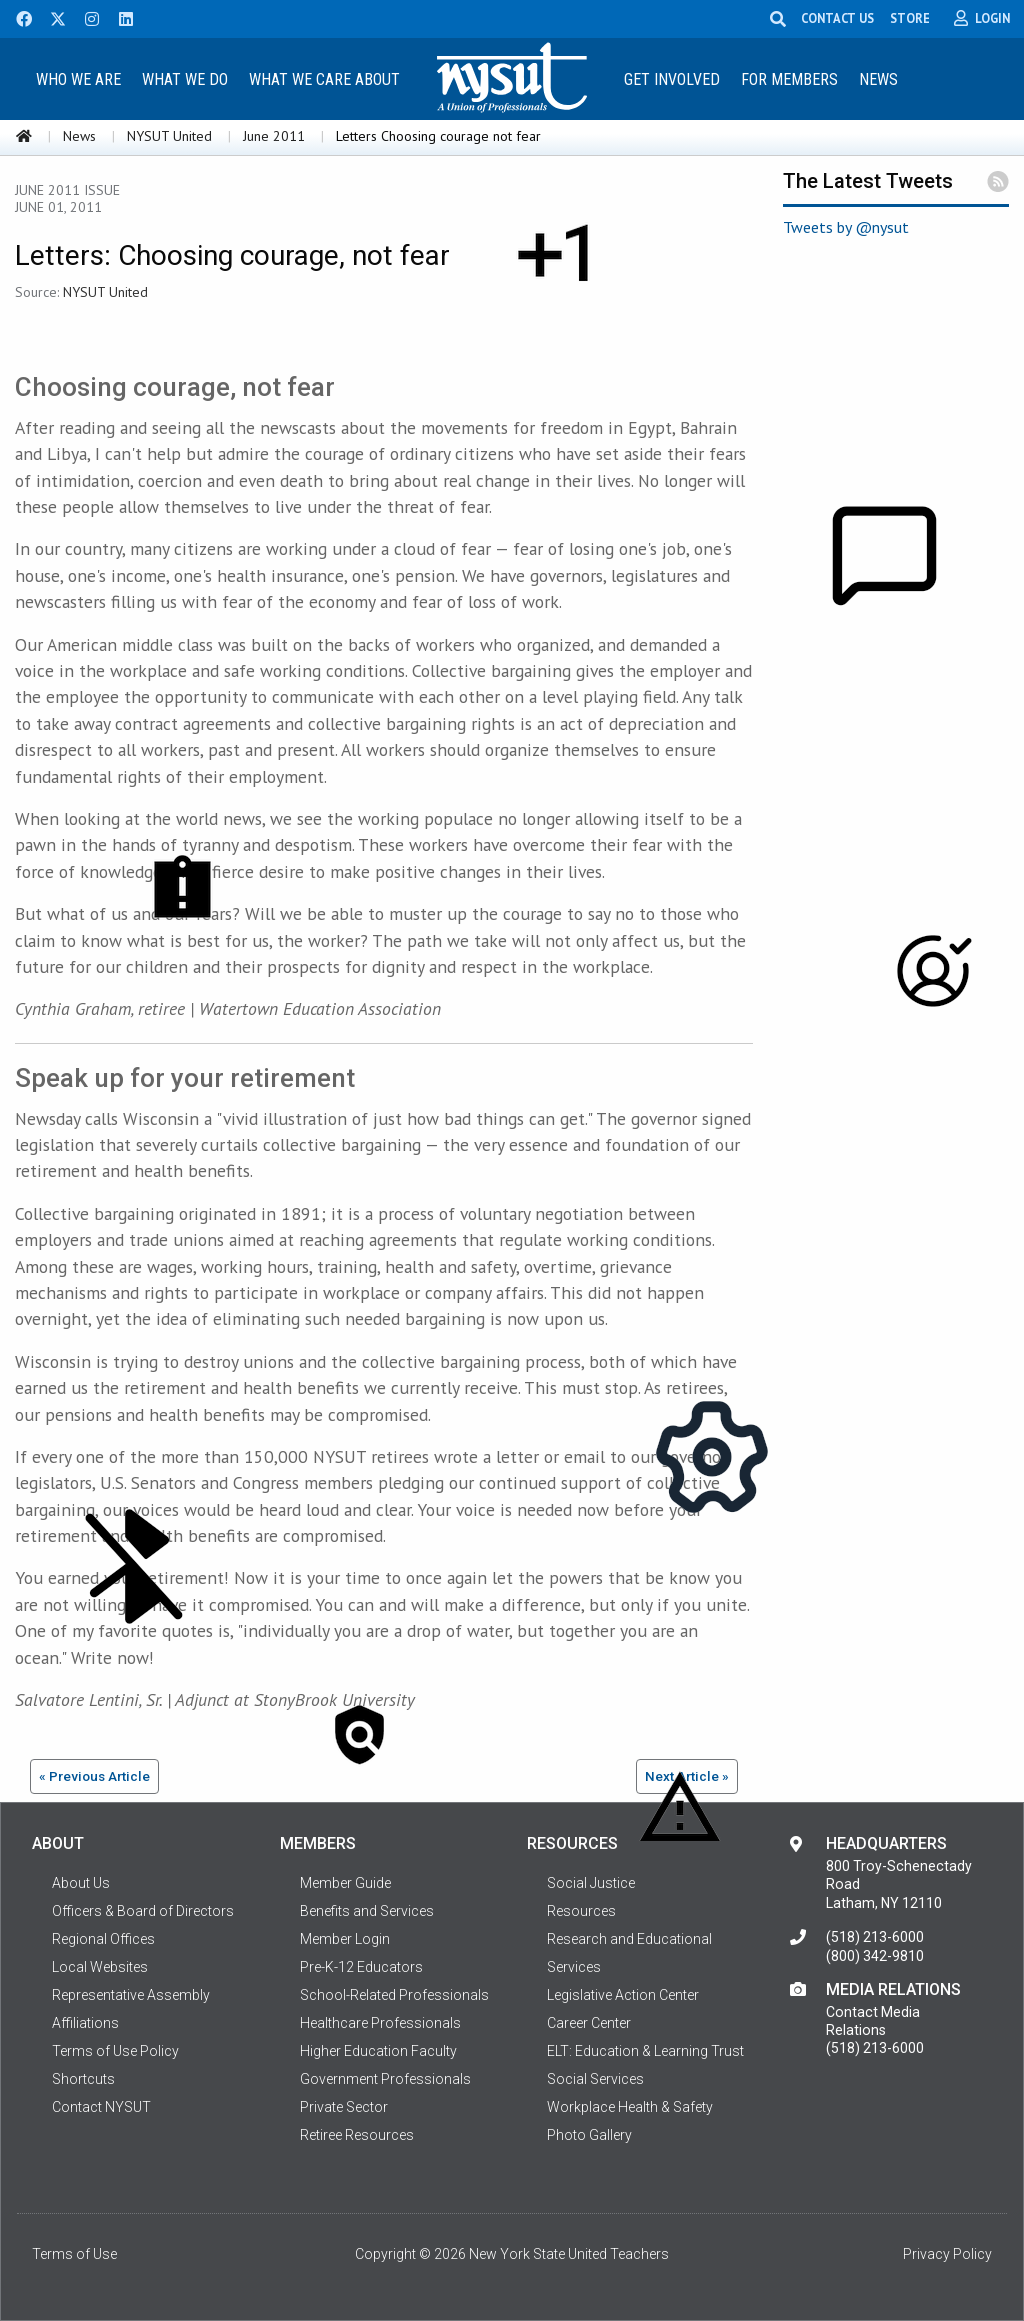 The width and height of the screenshot is (1024, 2321). Describe the element at coordinates (129, 1566) in the screenshot. I see `bluetooth is disabled or unavailable` at that location.